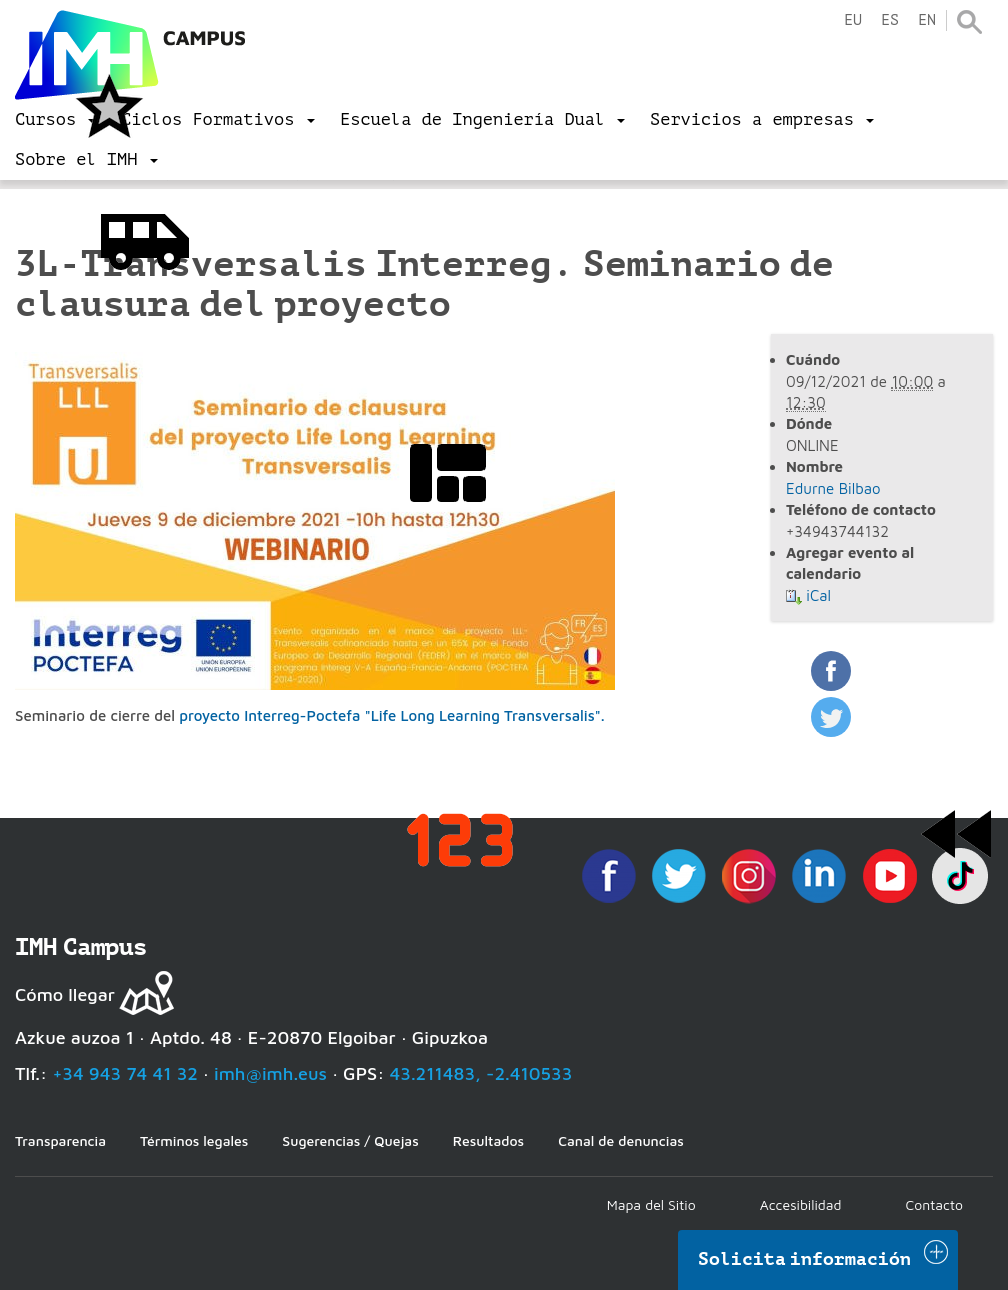  Describe the element at coordinates (445, 475) in the screenshot. I see `switch to quilt or mosaic view layout` at that location.